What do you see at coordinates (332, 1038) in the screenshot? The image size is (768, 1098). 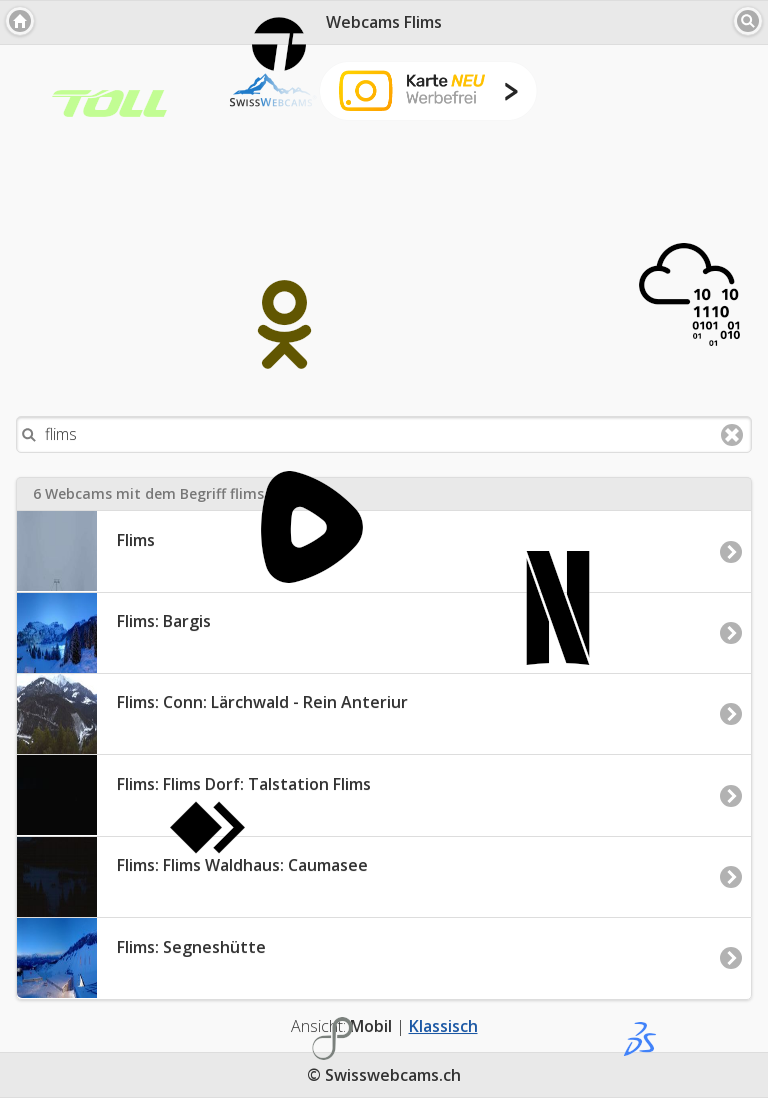 I see `persistent systems company logo` at bounding box center [332, 1038].